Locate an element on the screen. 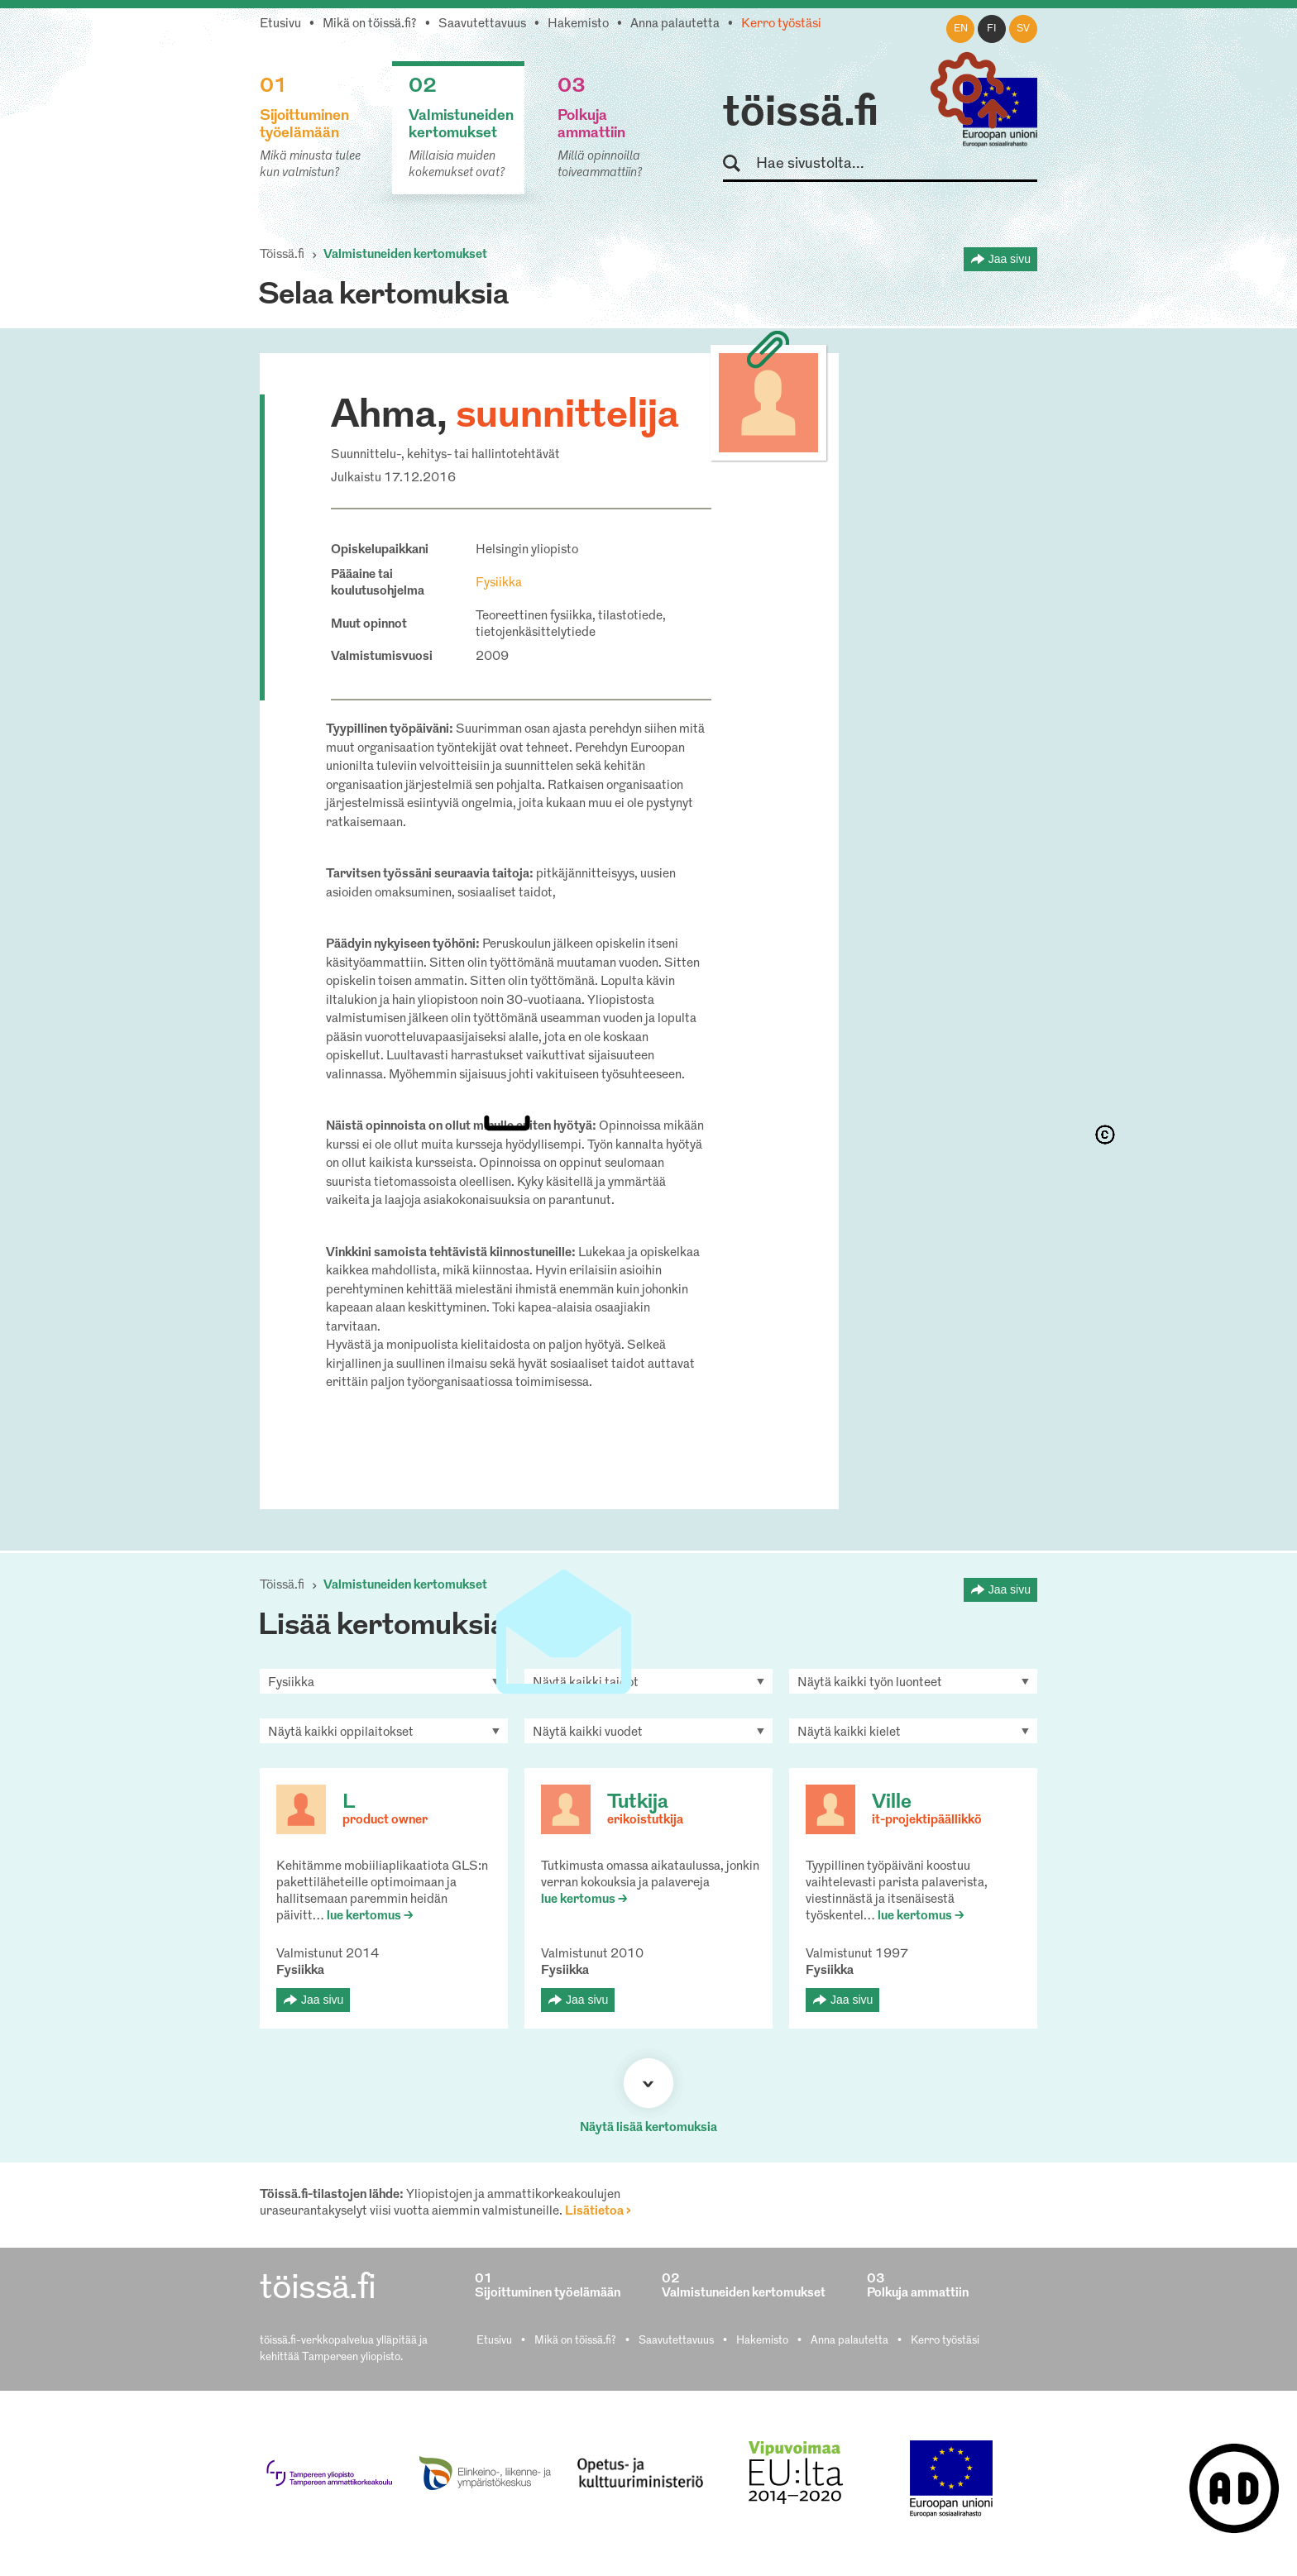 The image size is (1297, 2576). upgrade or update settings is located at coordinates (967, 88).